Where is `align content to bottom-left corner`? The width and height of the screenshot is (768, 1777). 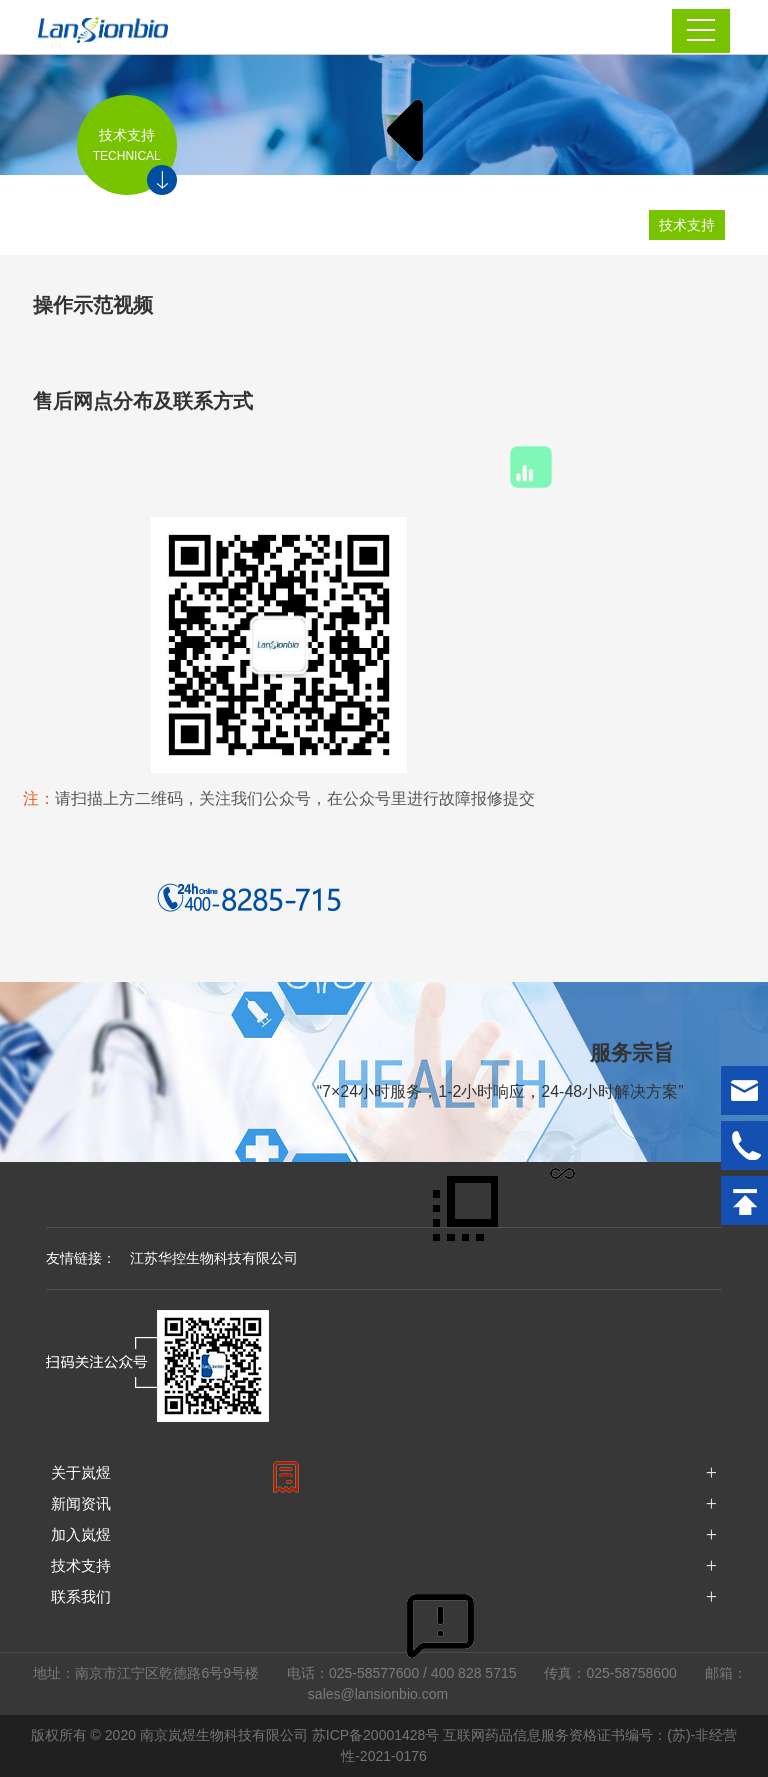 align content to bottom-left corner is located at coordinates (531, 467).